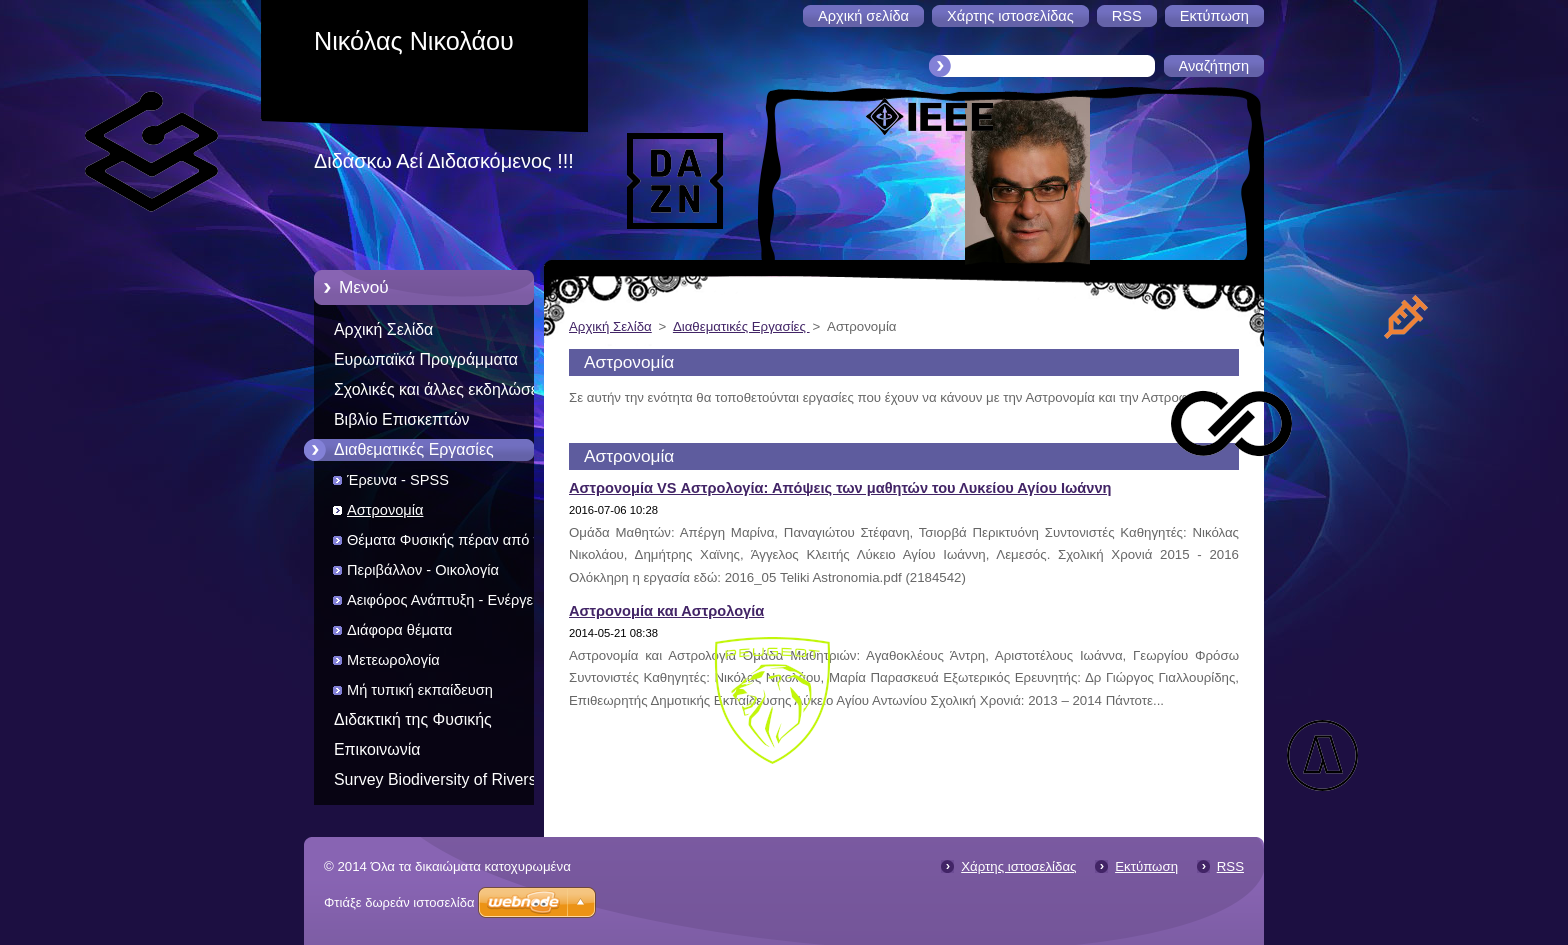 This screenshot has height=945, width=1568. Describe the element at coordinates (929, 116) in the screenshot. I see `IEEE organization logo` at that location.